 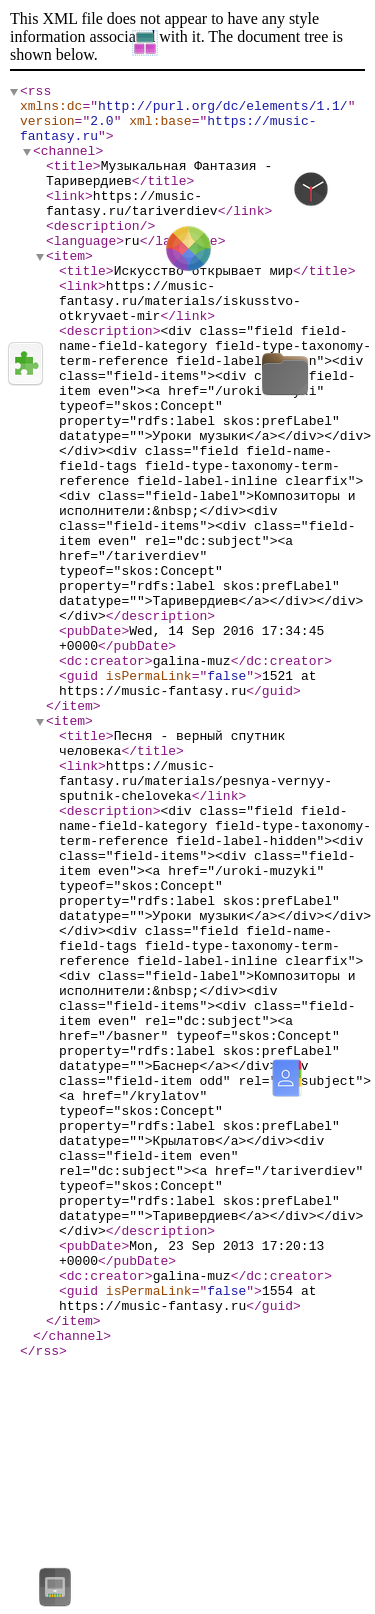 What do you see at coordinates (287, 1078) in the screenshot?
I see `open contacts or address book app` at bounding box center [287, 1078].